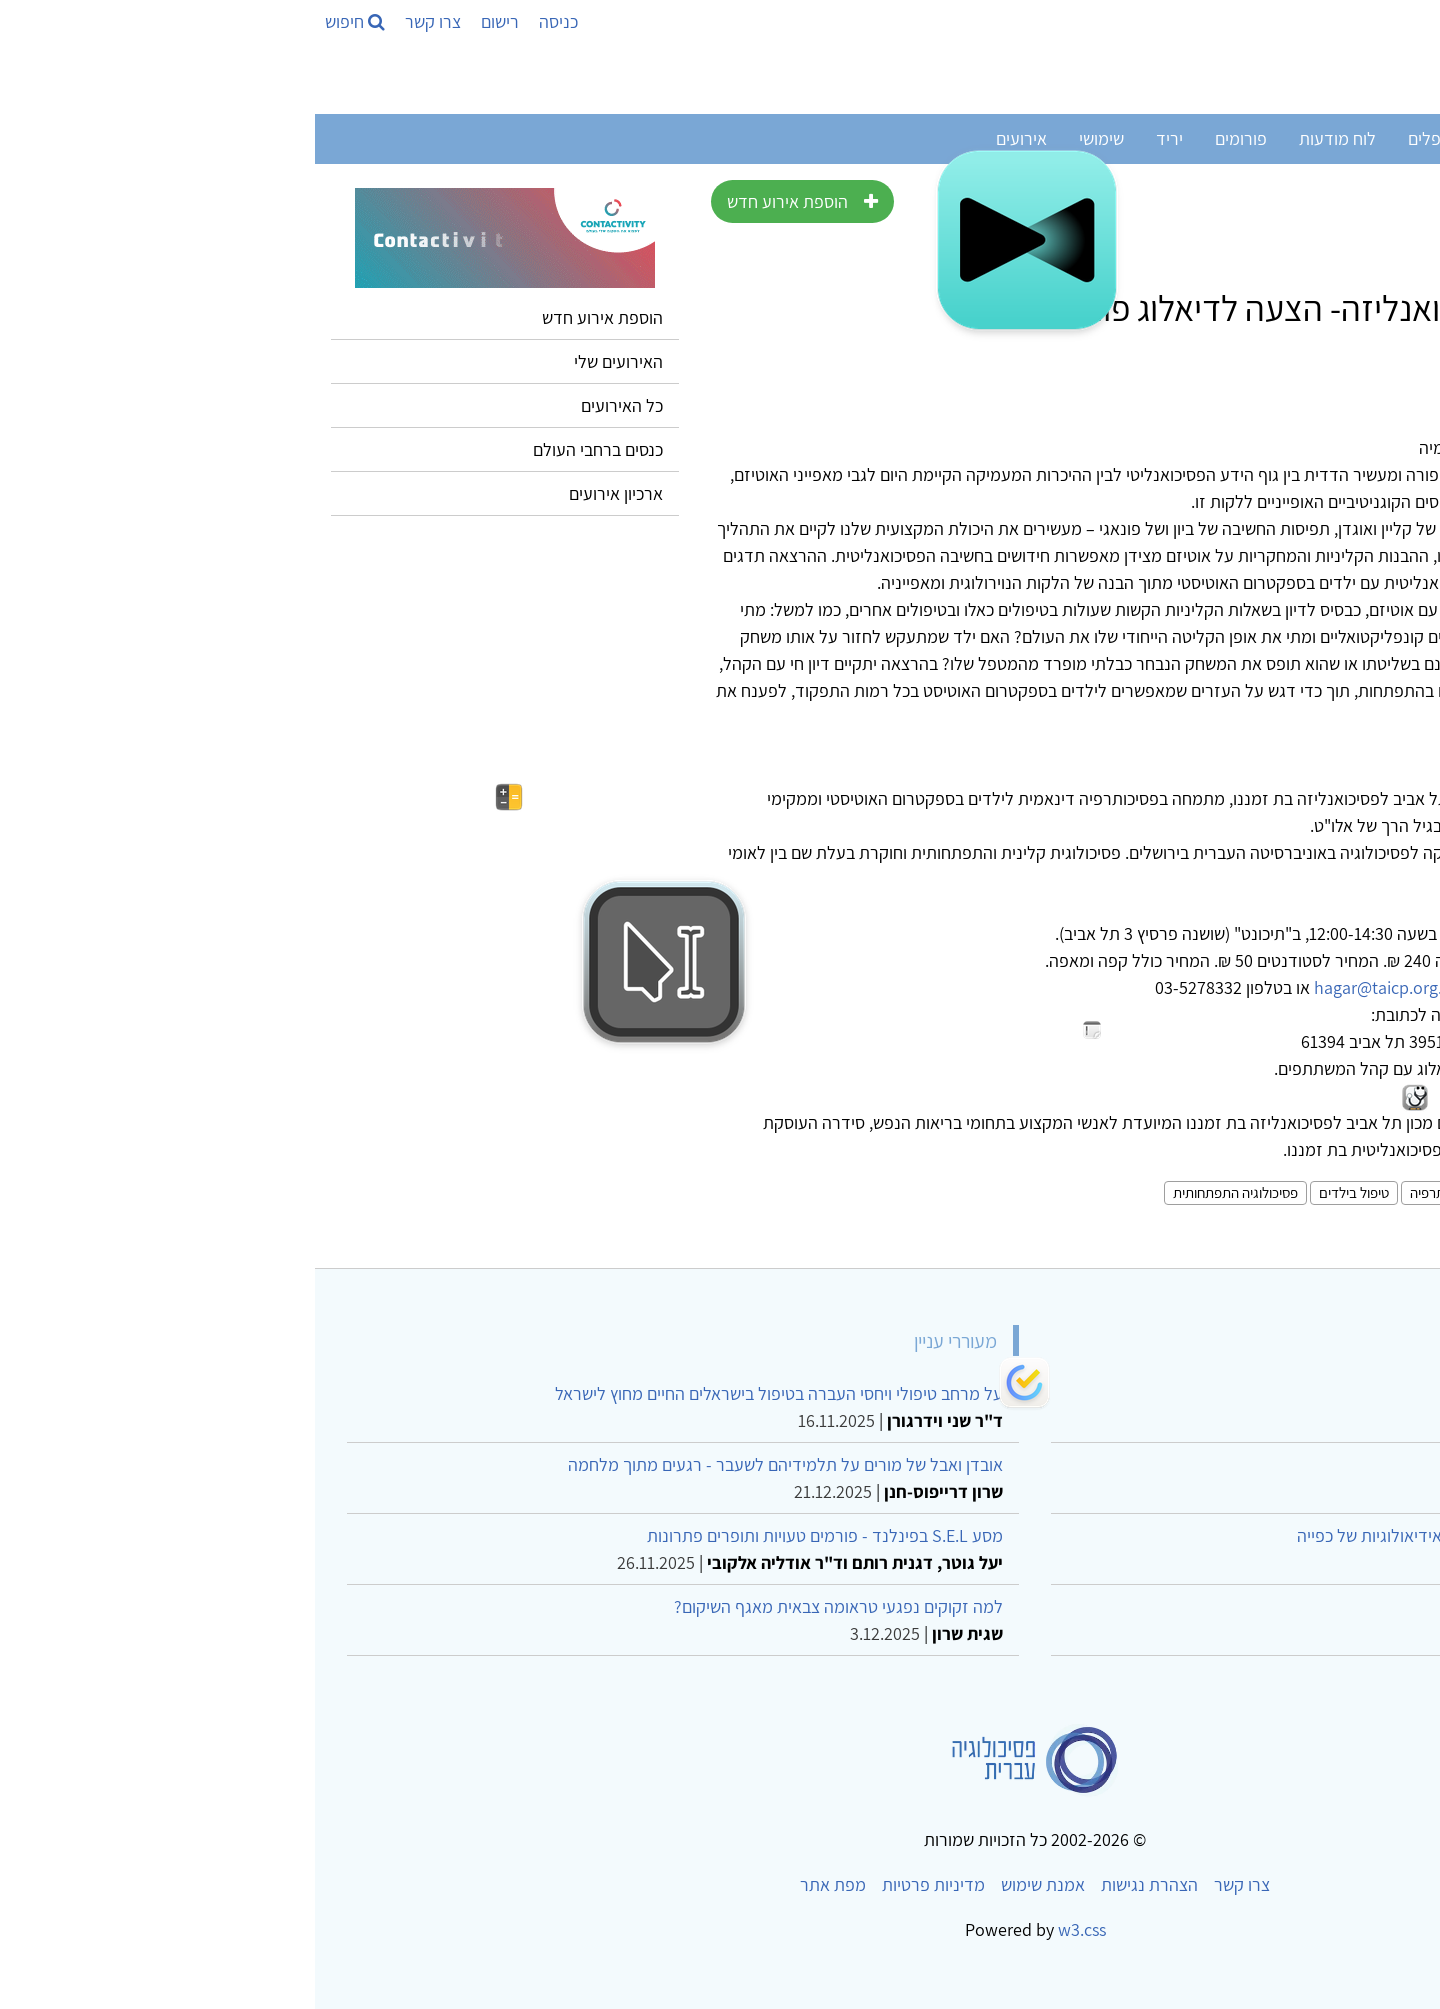 The height and width of the screenshot is (2009, 1440). Describe the element at coordinates (1024, 1382) in the screenshot. I see `open ticktick task manager app` at that location.